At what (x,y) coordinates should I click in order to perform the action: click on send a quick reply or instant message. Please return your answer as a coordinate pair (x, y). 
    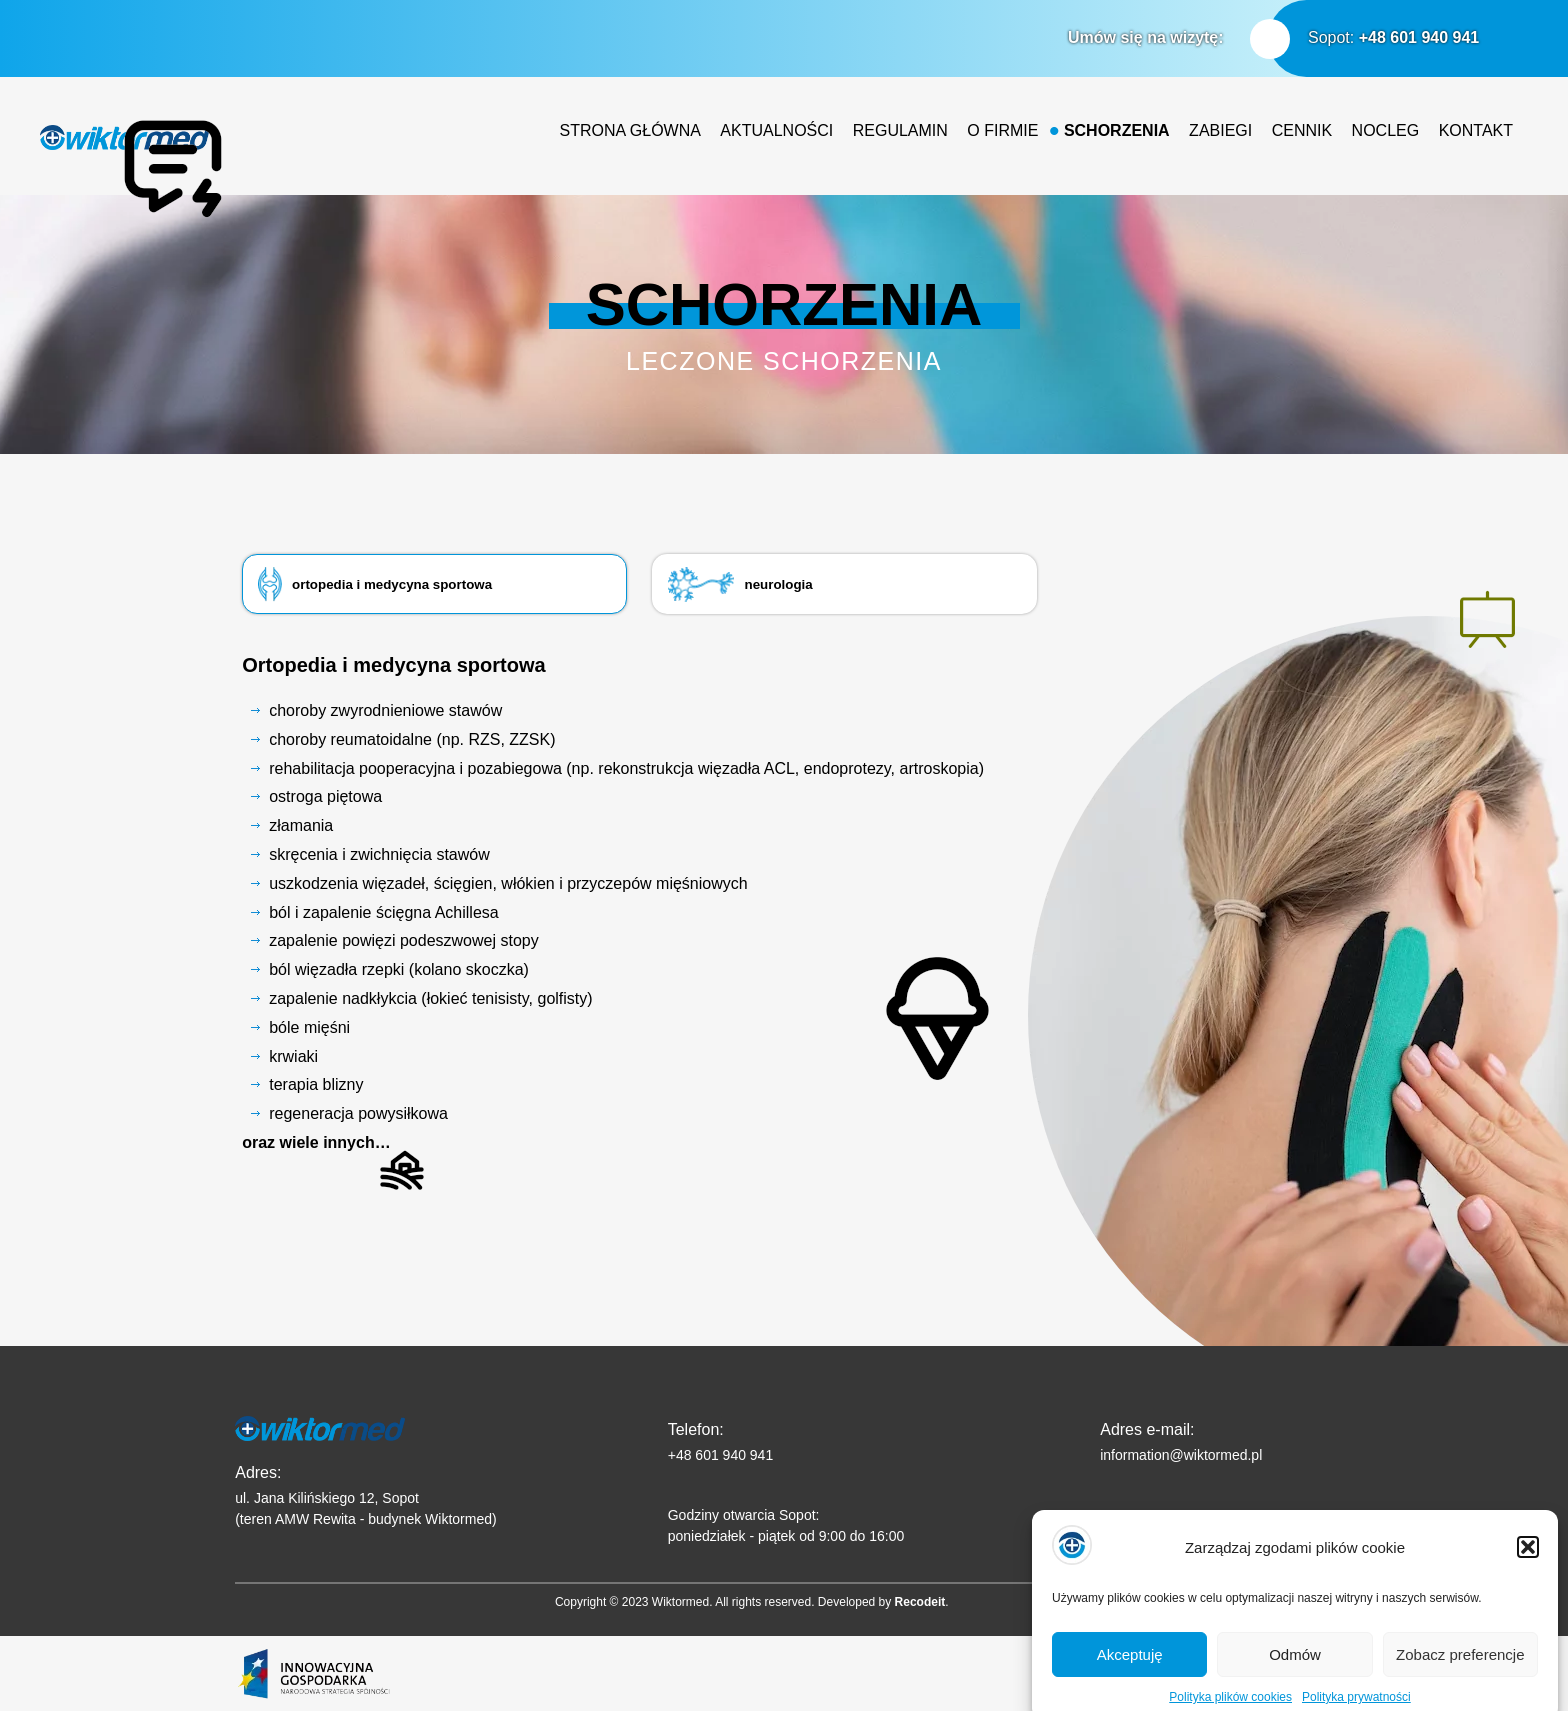
    Looking at the image, I should click on (173, 164).